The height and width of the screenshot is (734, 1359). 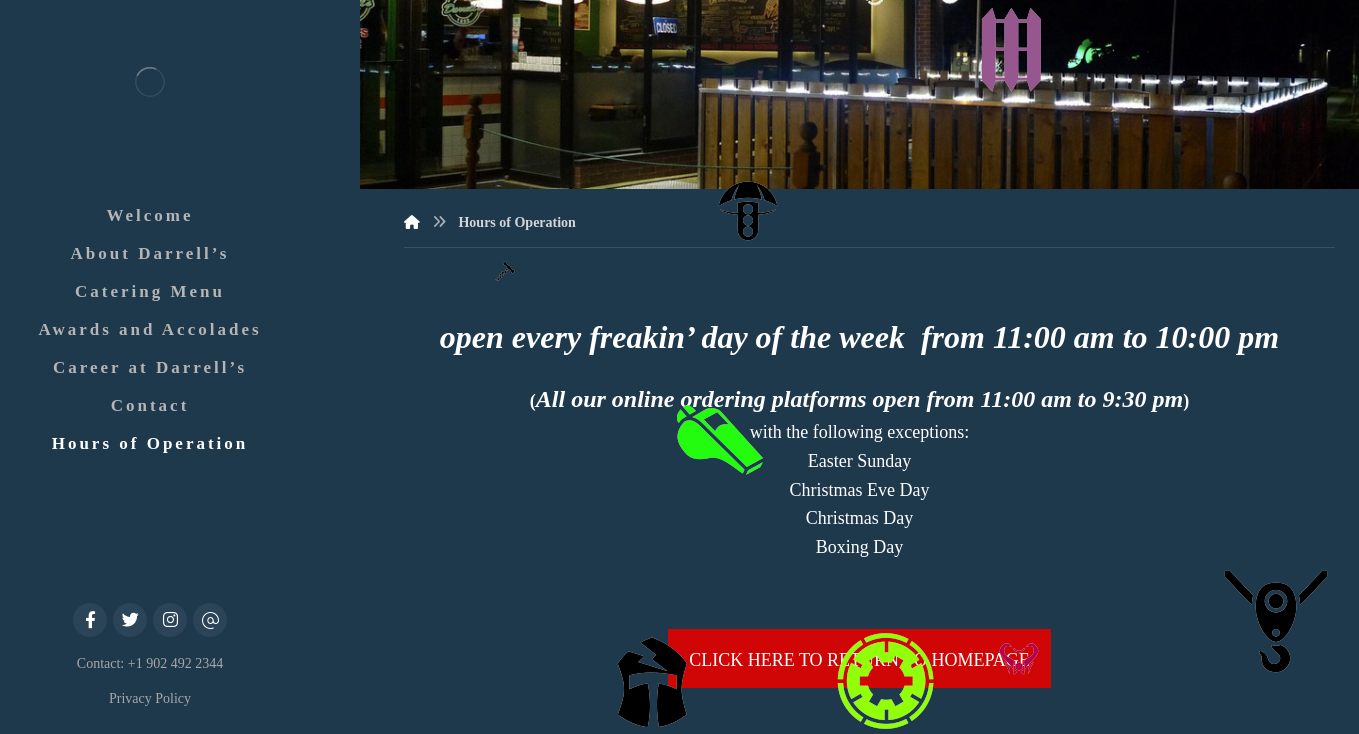 I want to click on access security settings, so click(x=886, y=681).